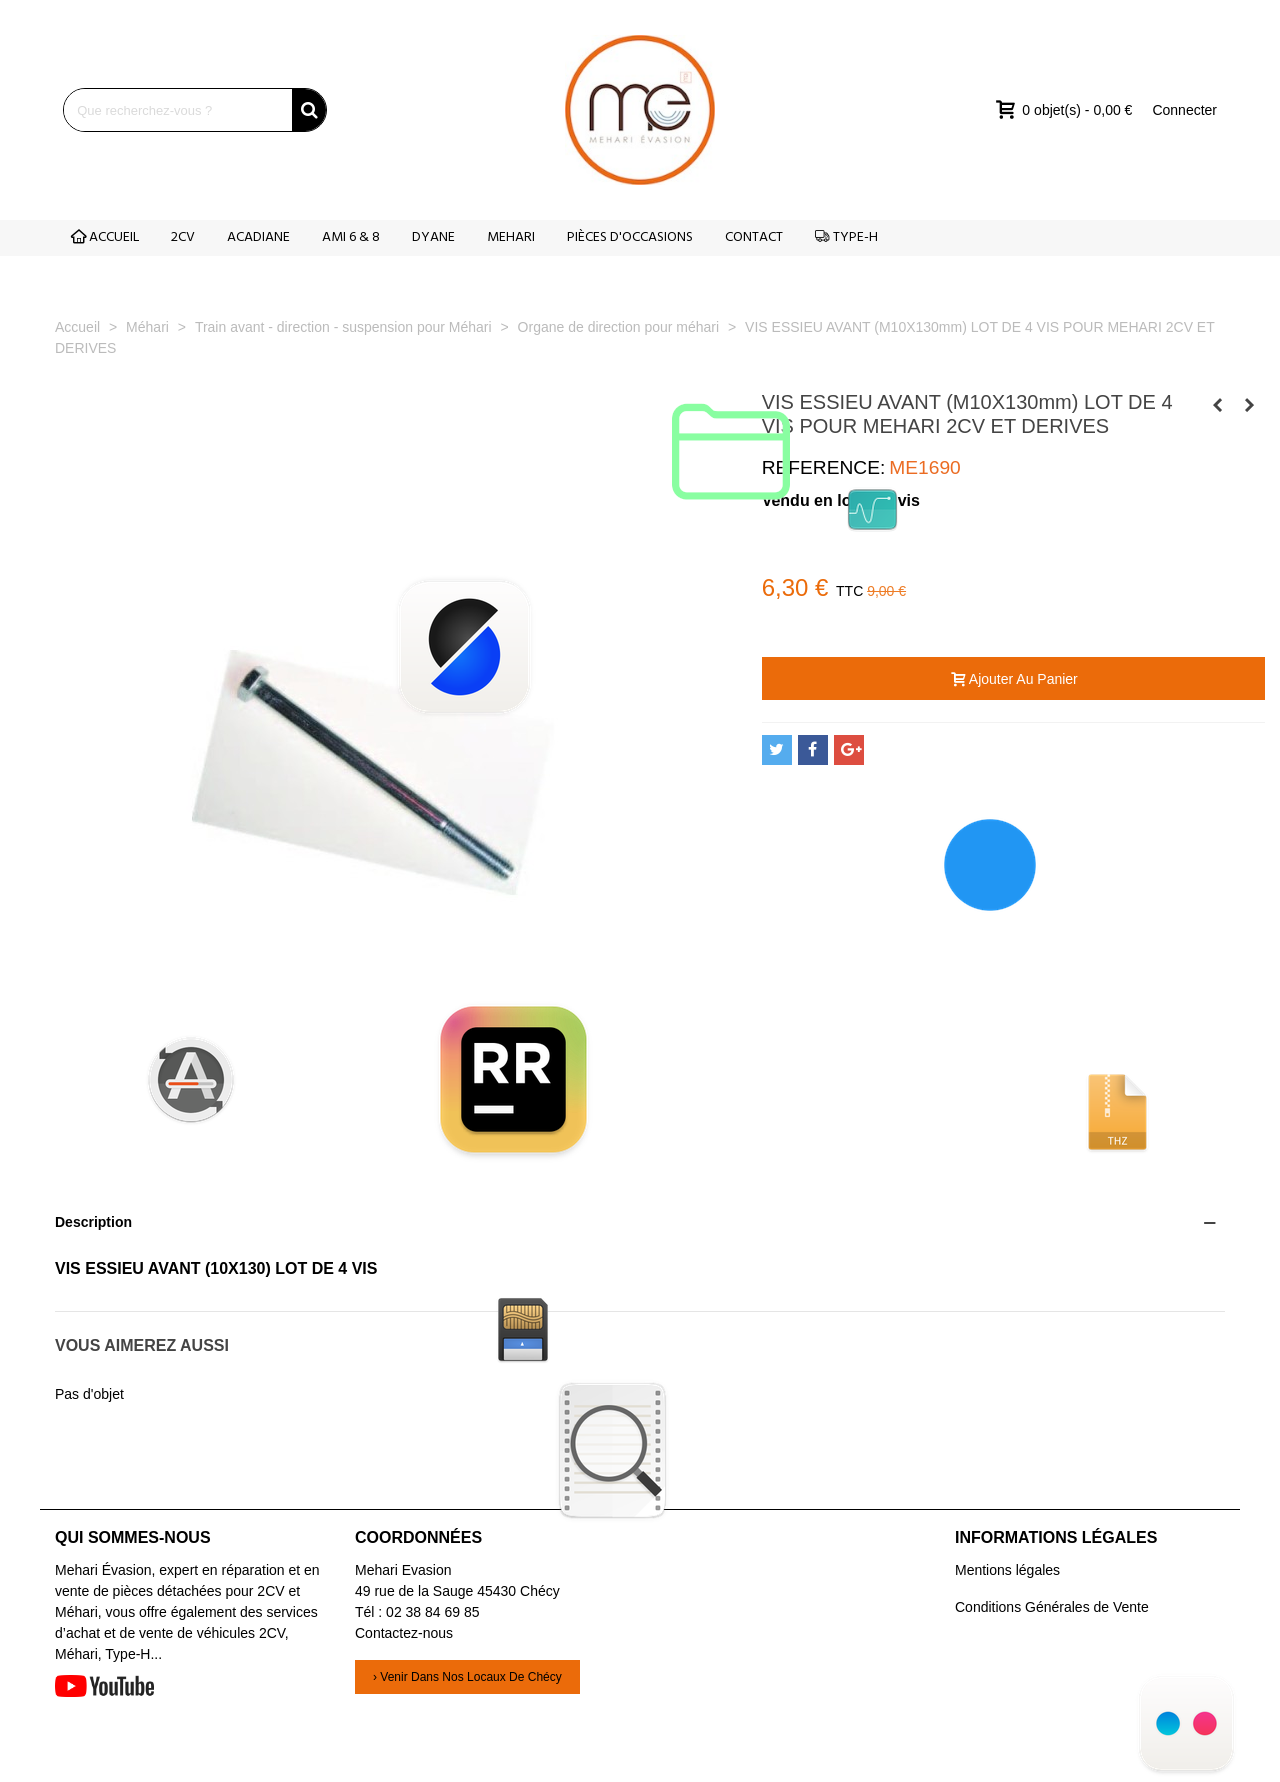  Describe the element at coordinates (523, 1330) in the screenshot. I see `access removable storage device` at that location.